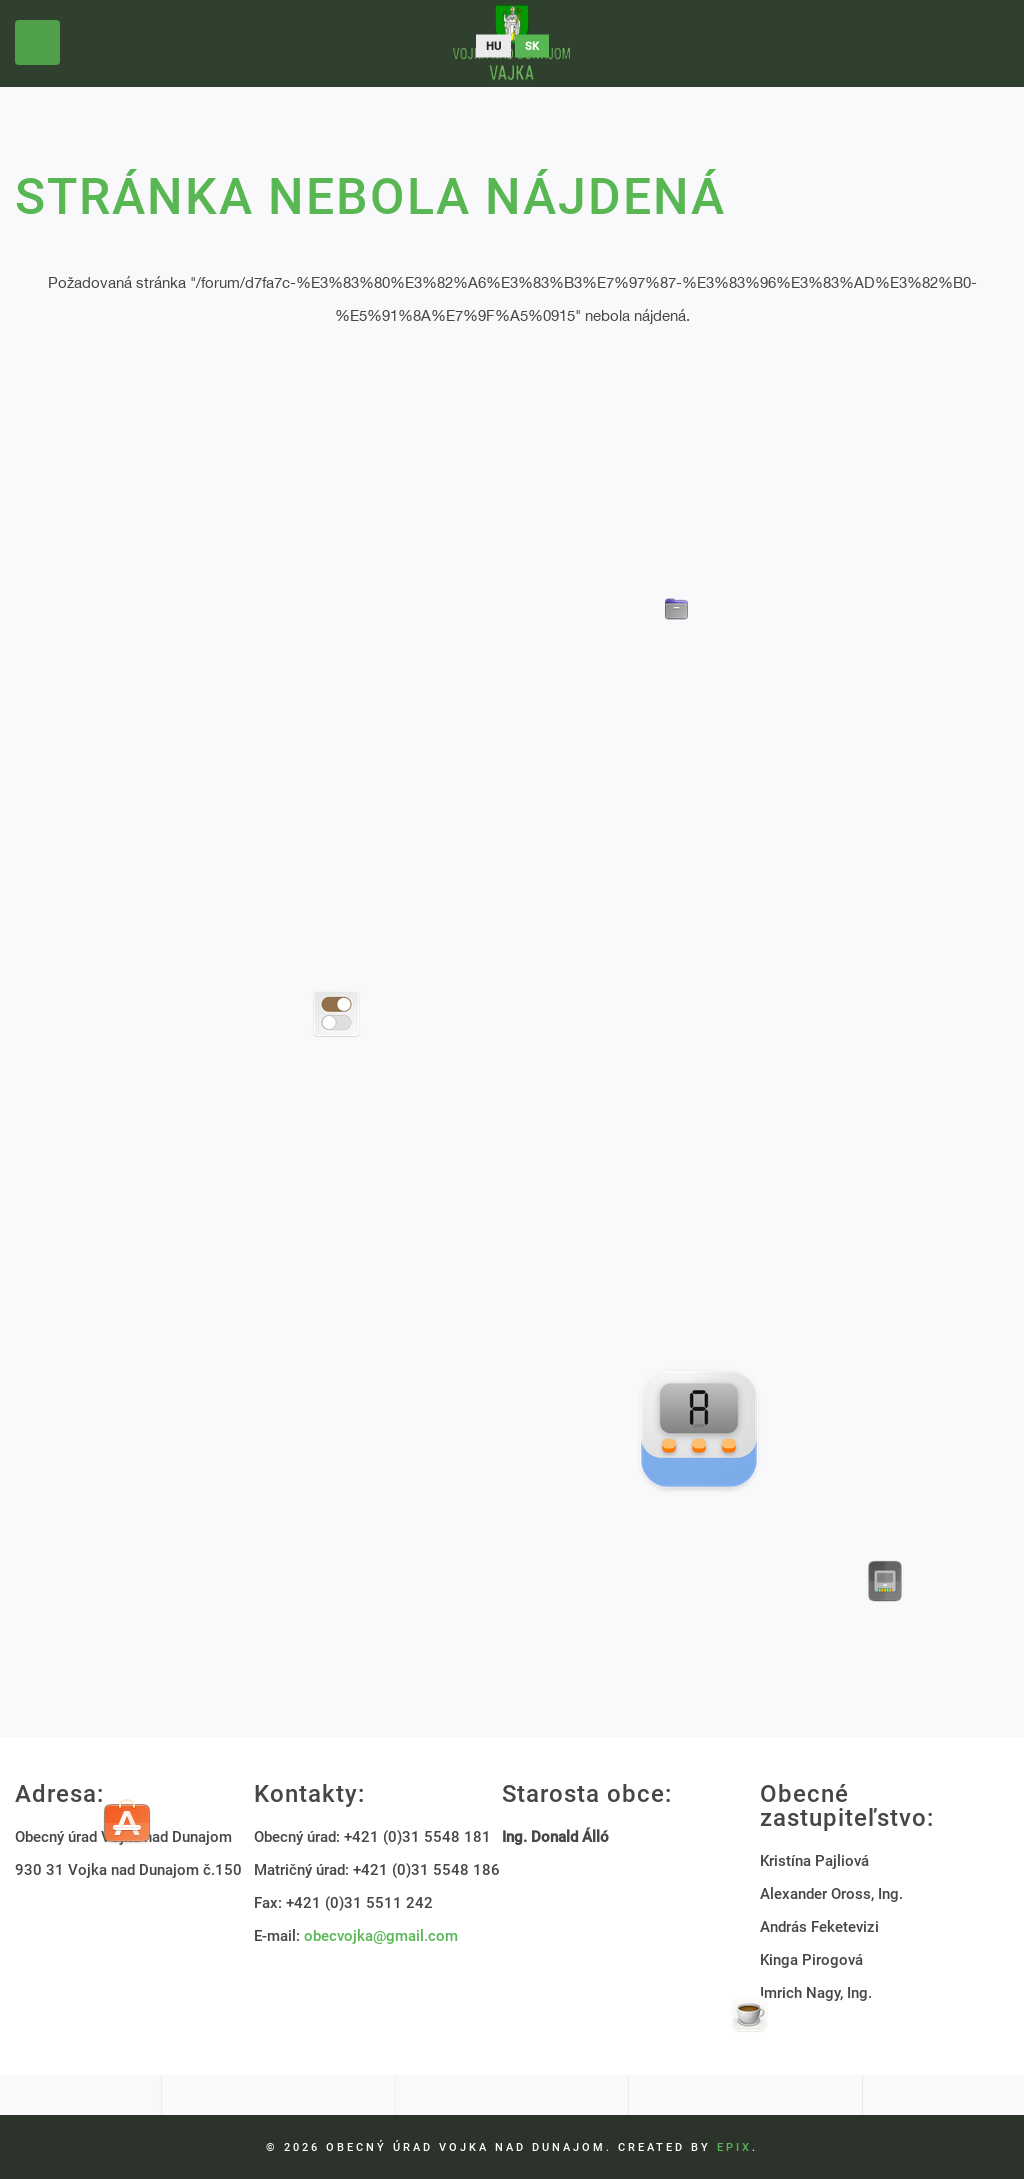  Describe the element at coordinates (885, 1581) in the screenshot. I see `nintendo 64 game ROM file` at that location.